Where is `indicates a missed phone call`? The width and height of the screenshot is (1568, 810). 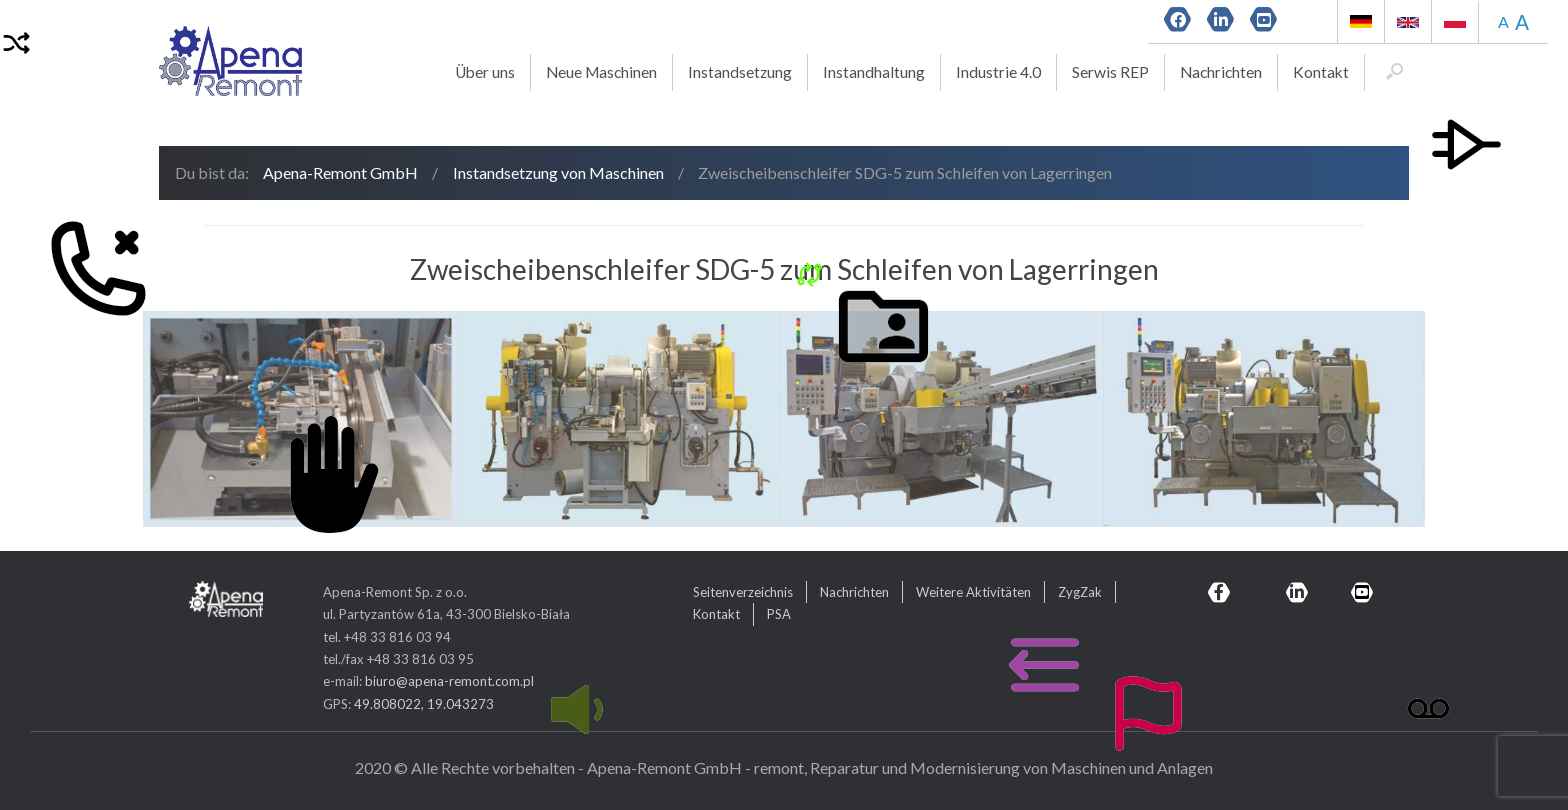
indicates a missed phone call is located at coordinates (98, 268).